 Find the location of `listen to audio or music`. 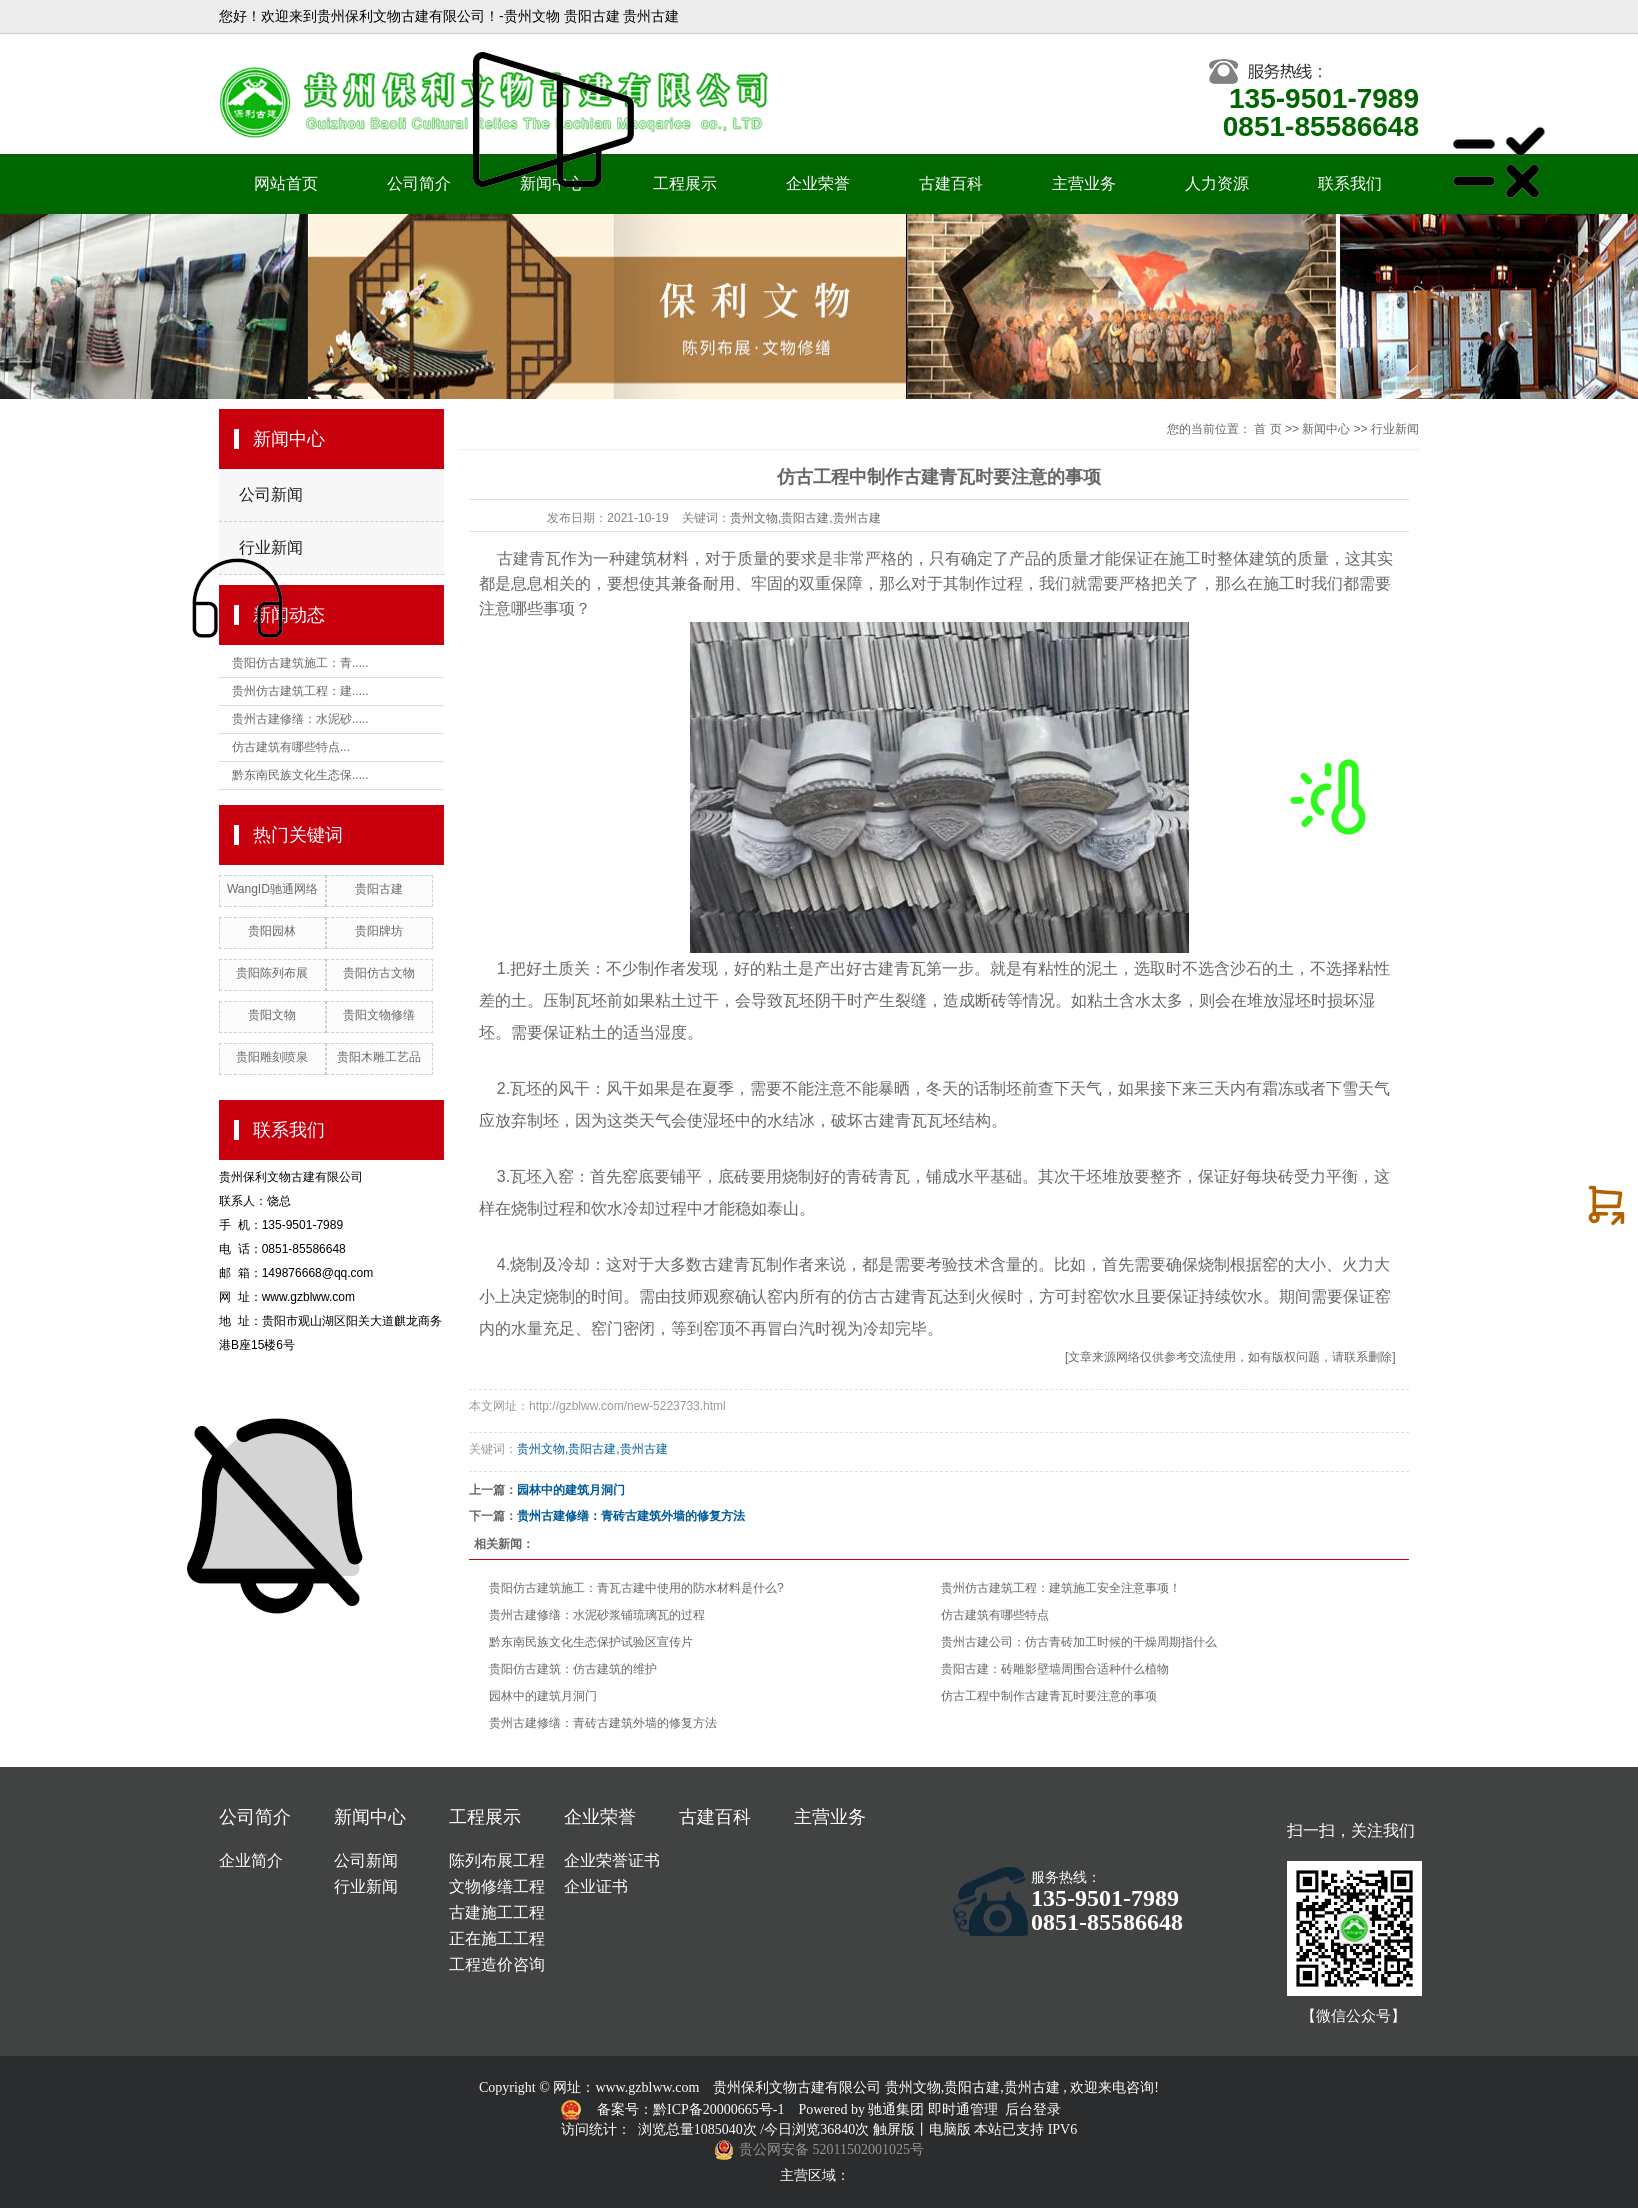

listen to audio or music is located at coordinates (237, 603).